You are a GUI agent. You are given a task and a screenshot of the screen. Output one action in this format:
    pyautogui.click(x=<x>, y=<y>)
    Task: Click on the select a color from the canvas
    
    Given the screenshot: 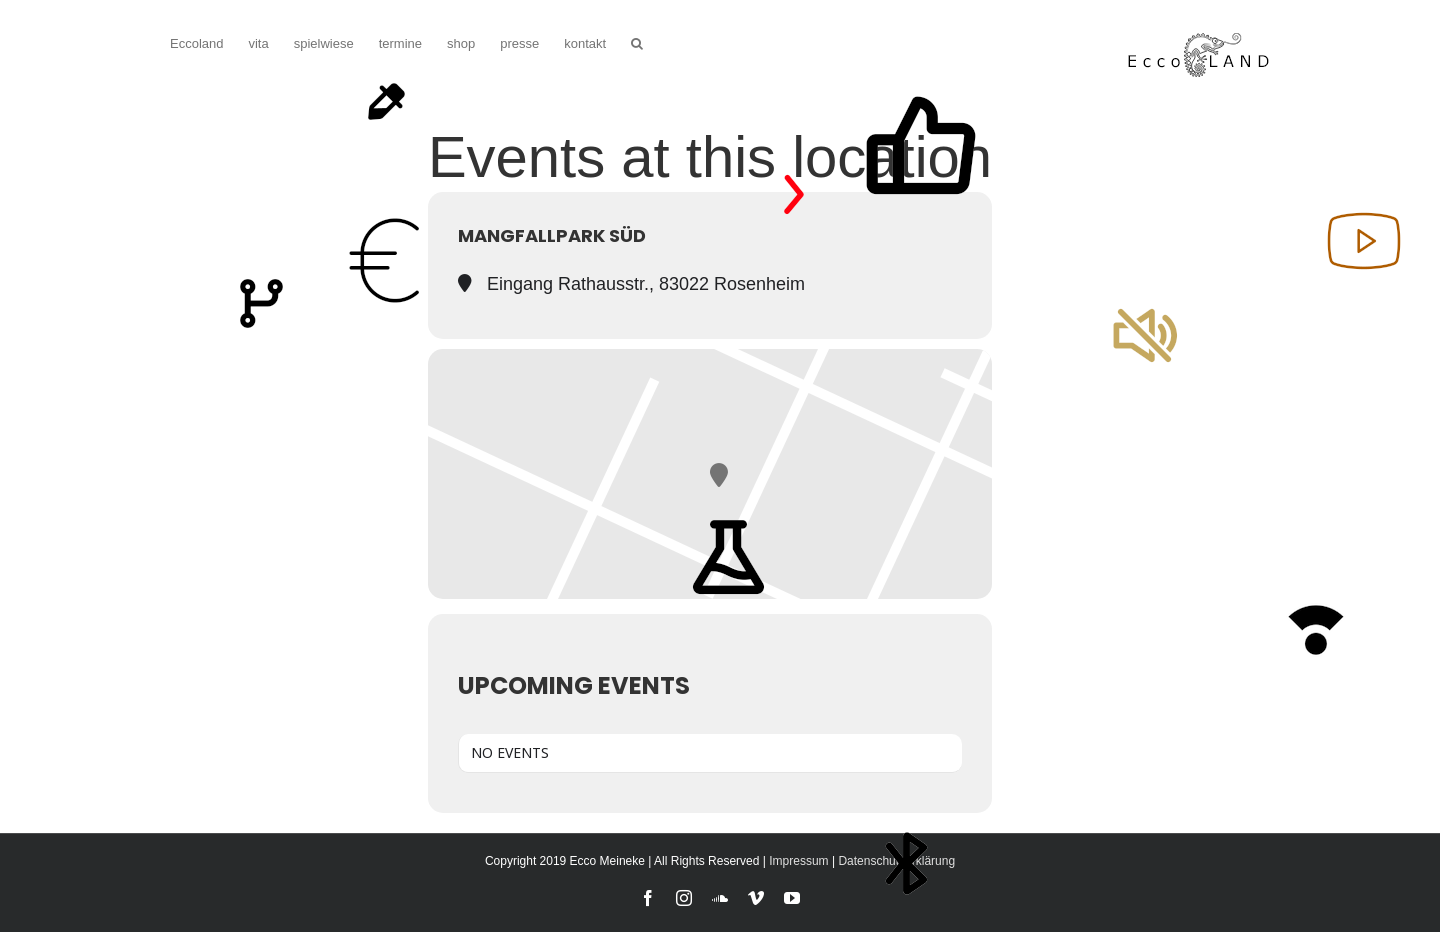 What is the action you would take?
    pyautogui.click(x=386, y=101)
    